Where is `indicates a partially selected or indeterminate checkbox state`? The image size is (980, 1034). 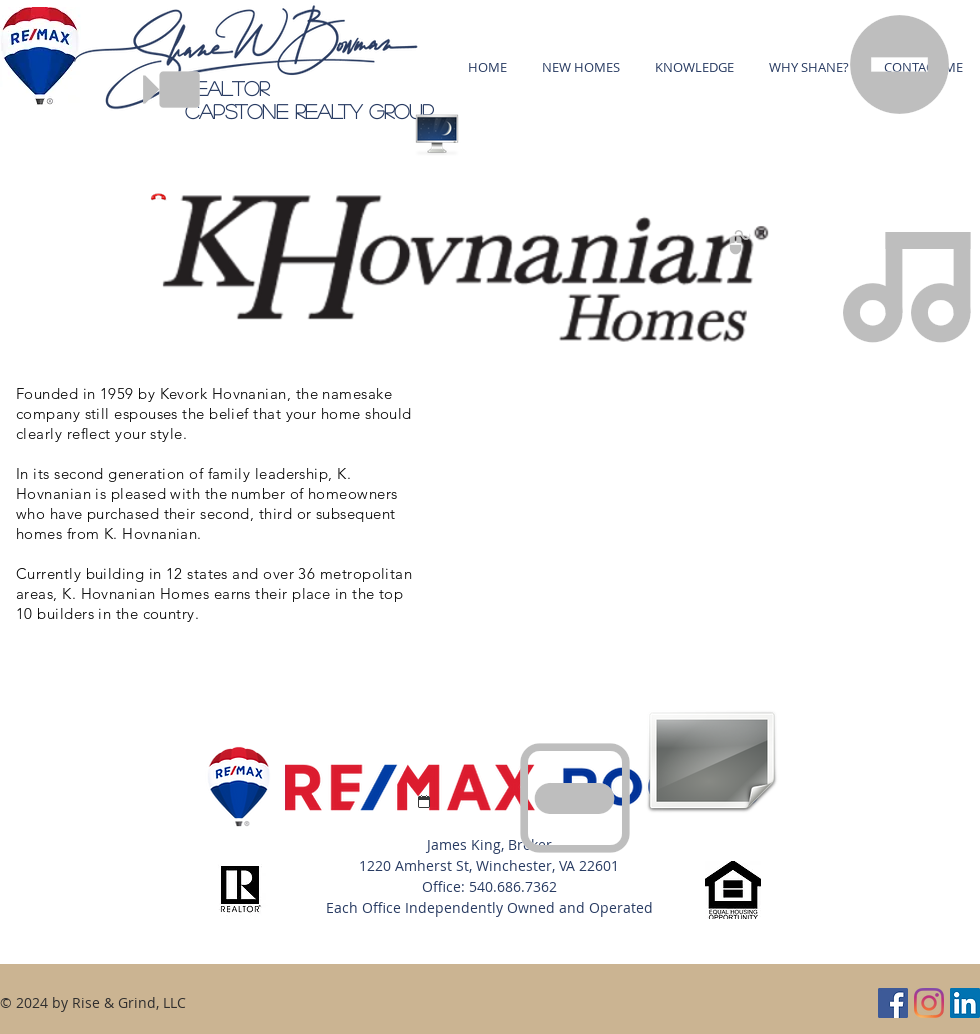 indicates a partially selected or indeterminate checkbox state is located at coordinates (575, 798).